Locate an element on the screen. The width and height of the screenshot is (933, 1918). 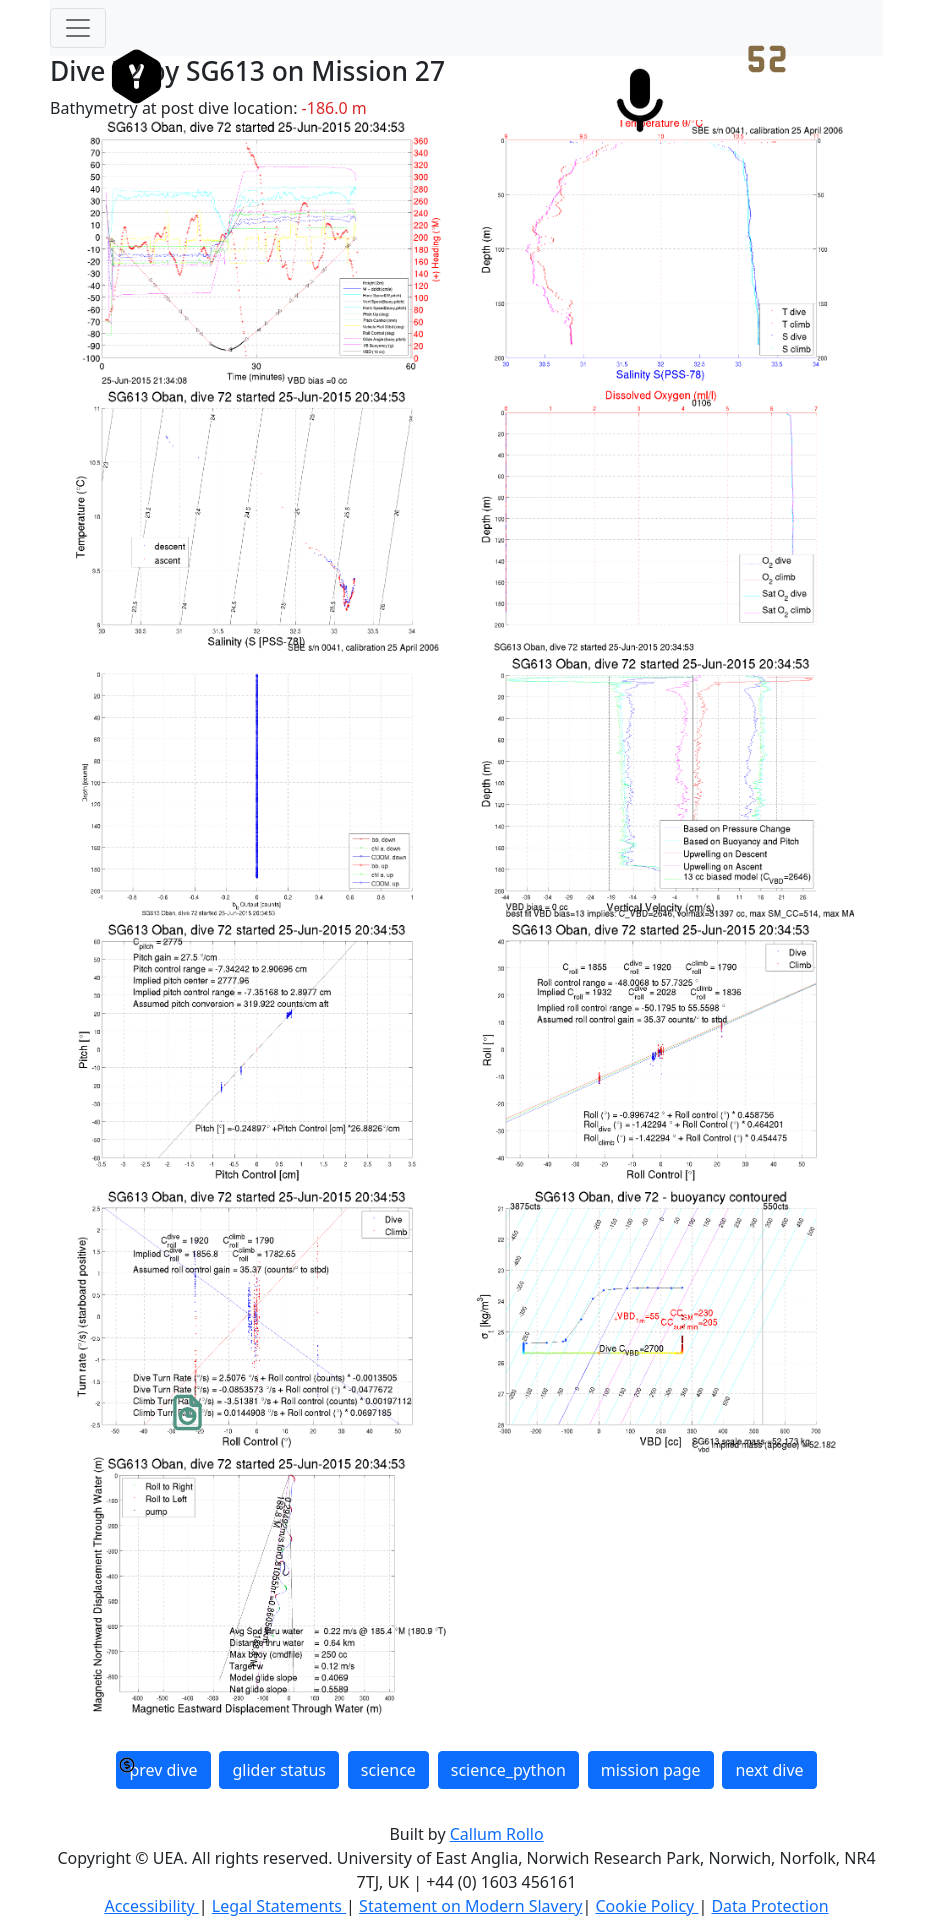
view file with chart or analytics data is located at coordinates (187, 1412).